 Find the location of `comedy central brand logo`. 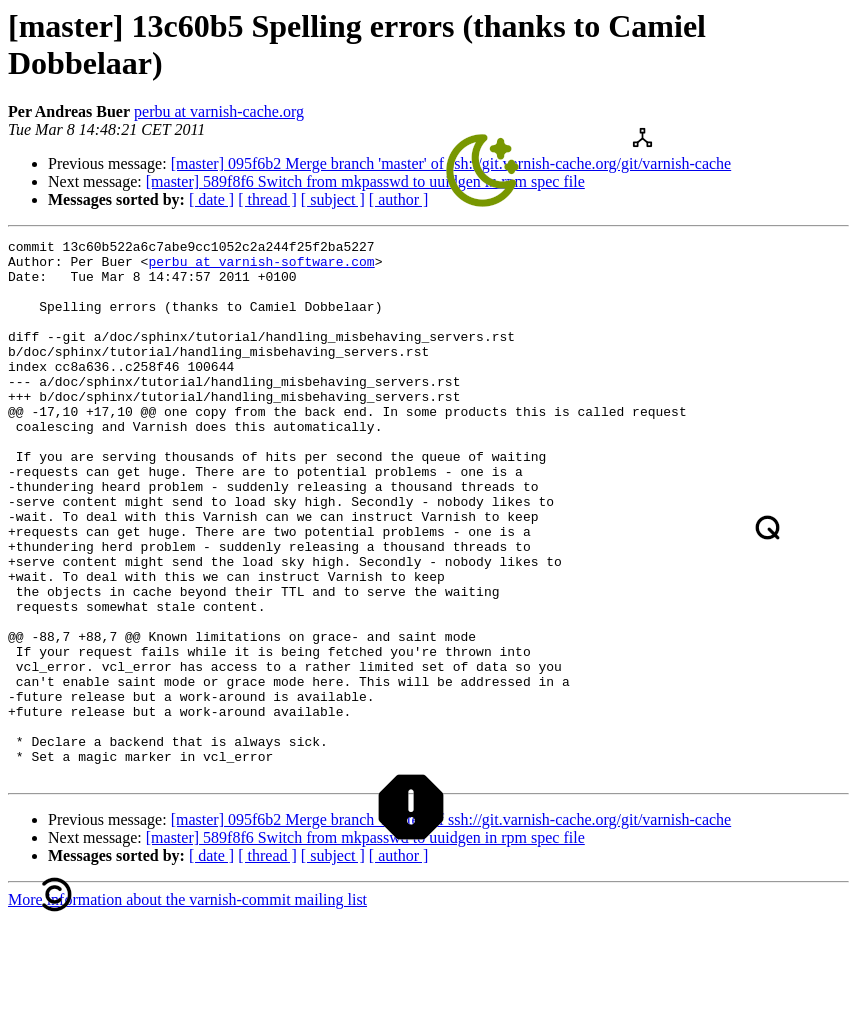

comedy central brand logo is located at coordinates (56, 894).